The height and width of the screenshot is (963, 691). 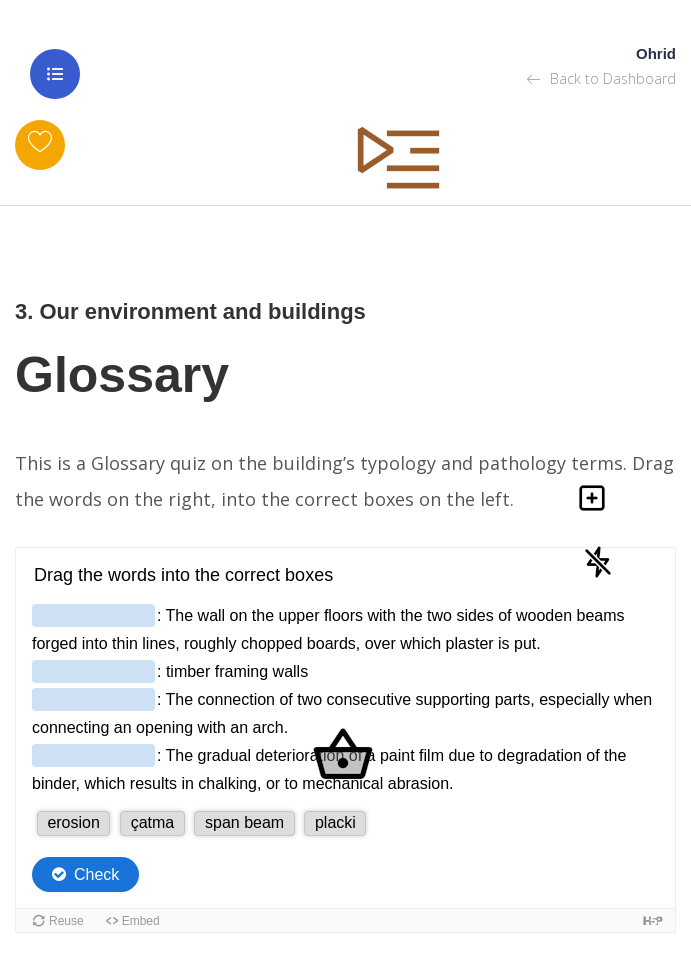 I want to click on add a new item or entry, so click(x=592, y=498).